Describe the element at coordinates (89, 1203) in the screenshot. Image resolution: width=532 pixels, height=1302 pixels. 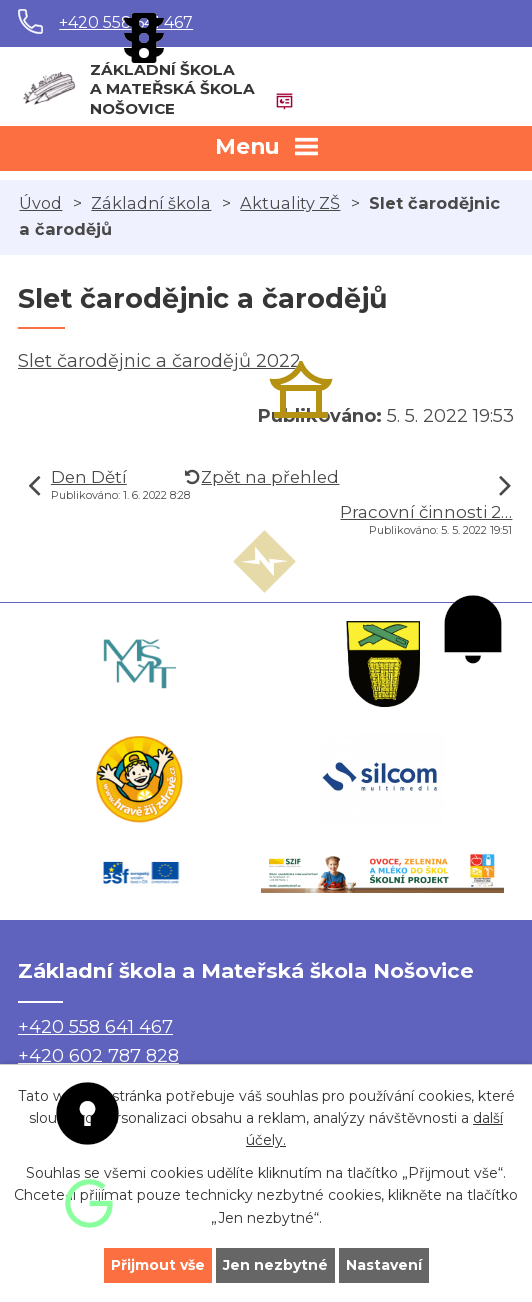
I see `sign in with Google` at that location.